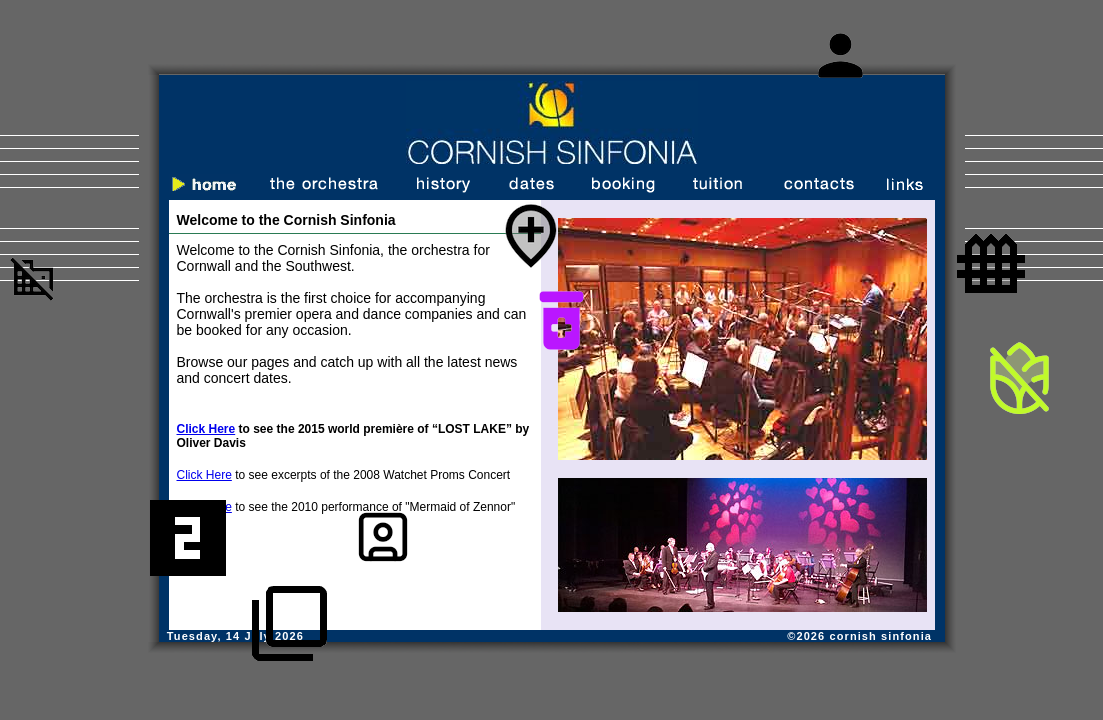 The width and height of the screenshot is (1103, 720). What do you see at coordinates (289, 623) in the screenshot?
I see `indicates no filter is applied` at bounding box center [289, 623].